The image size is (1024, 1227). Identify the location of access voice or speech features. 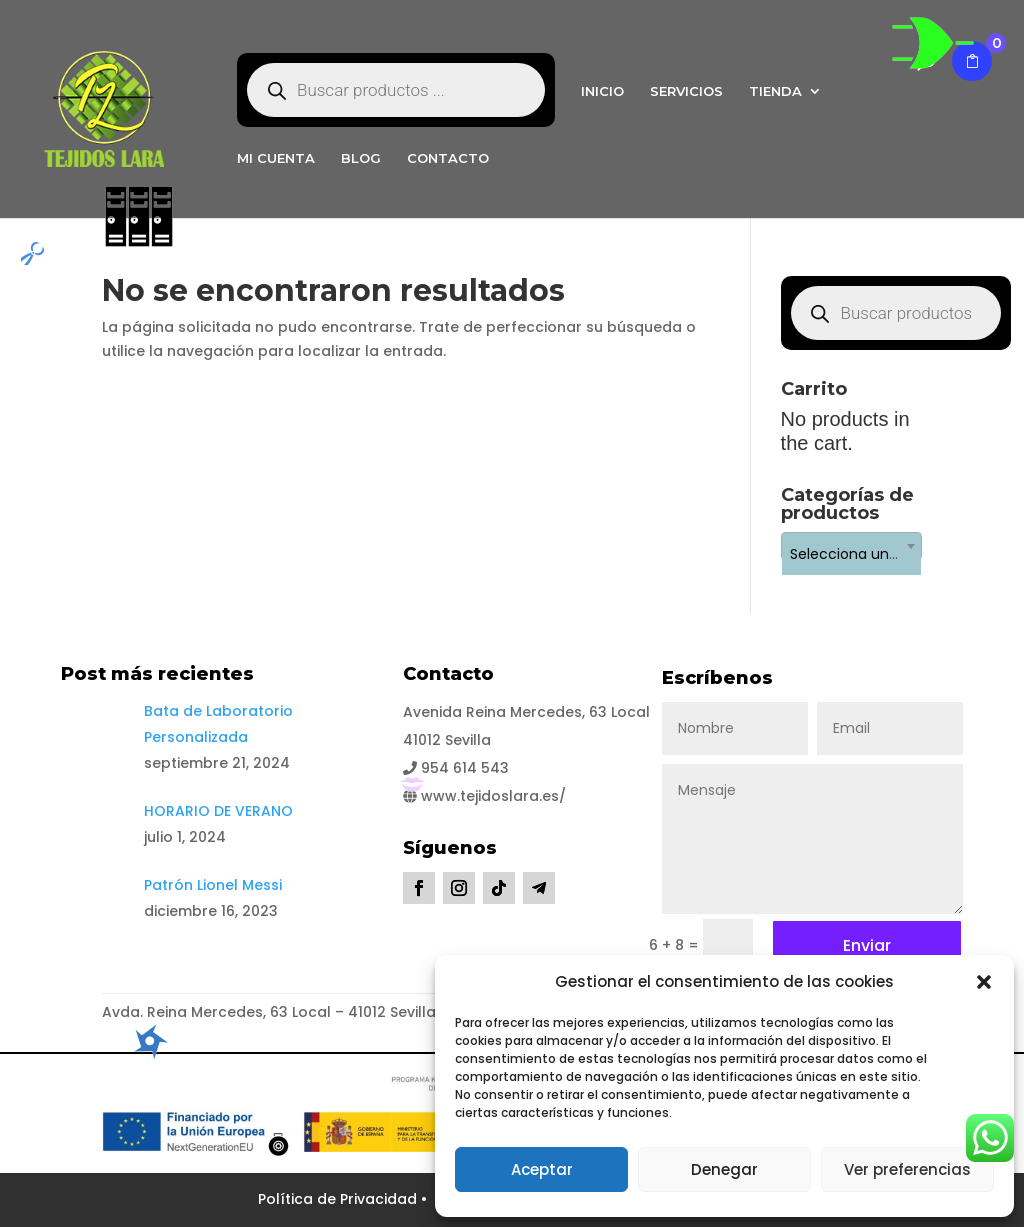
(412, 784).